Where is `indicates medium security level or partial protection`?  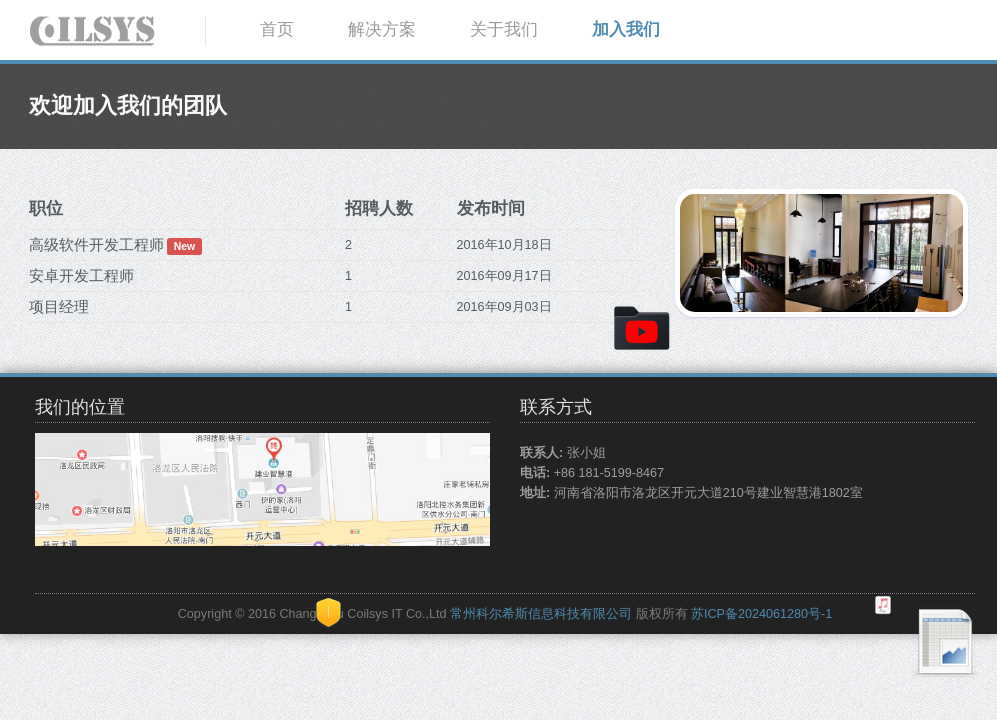
indicates medium security level or partial protection is located at coordinates (328, 613).